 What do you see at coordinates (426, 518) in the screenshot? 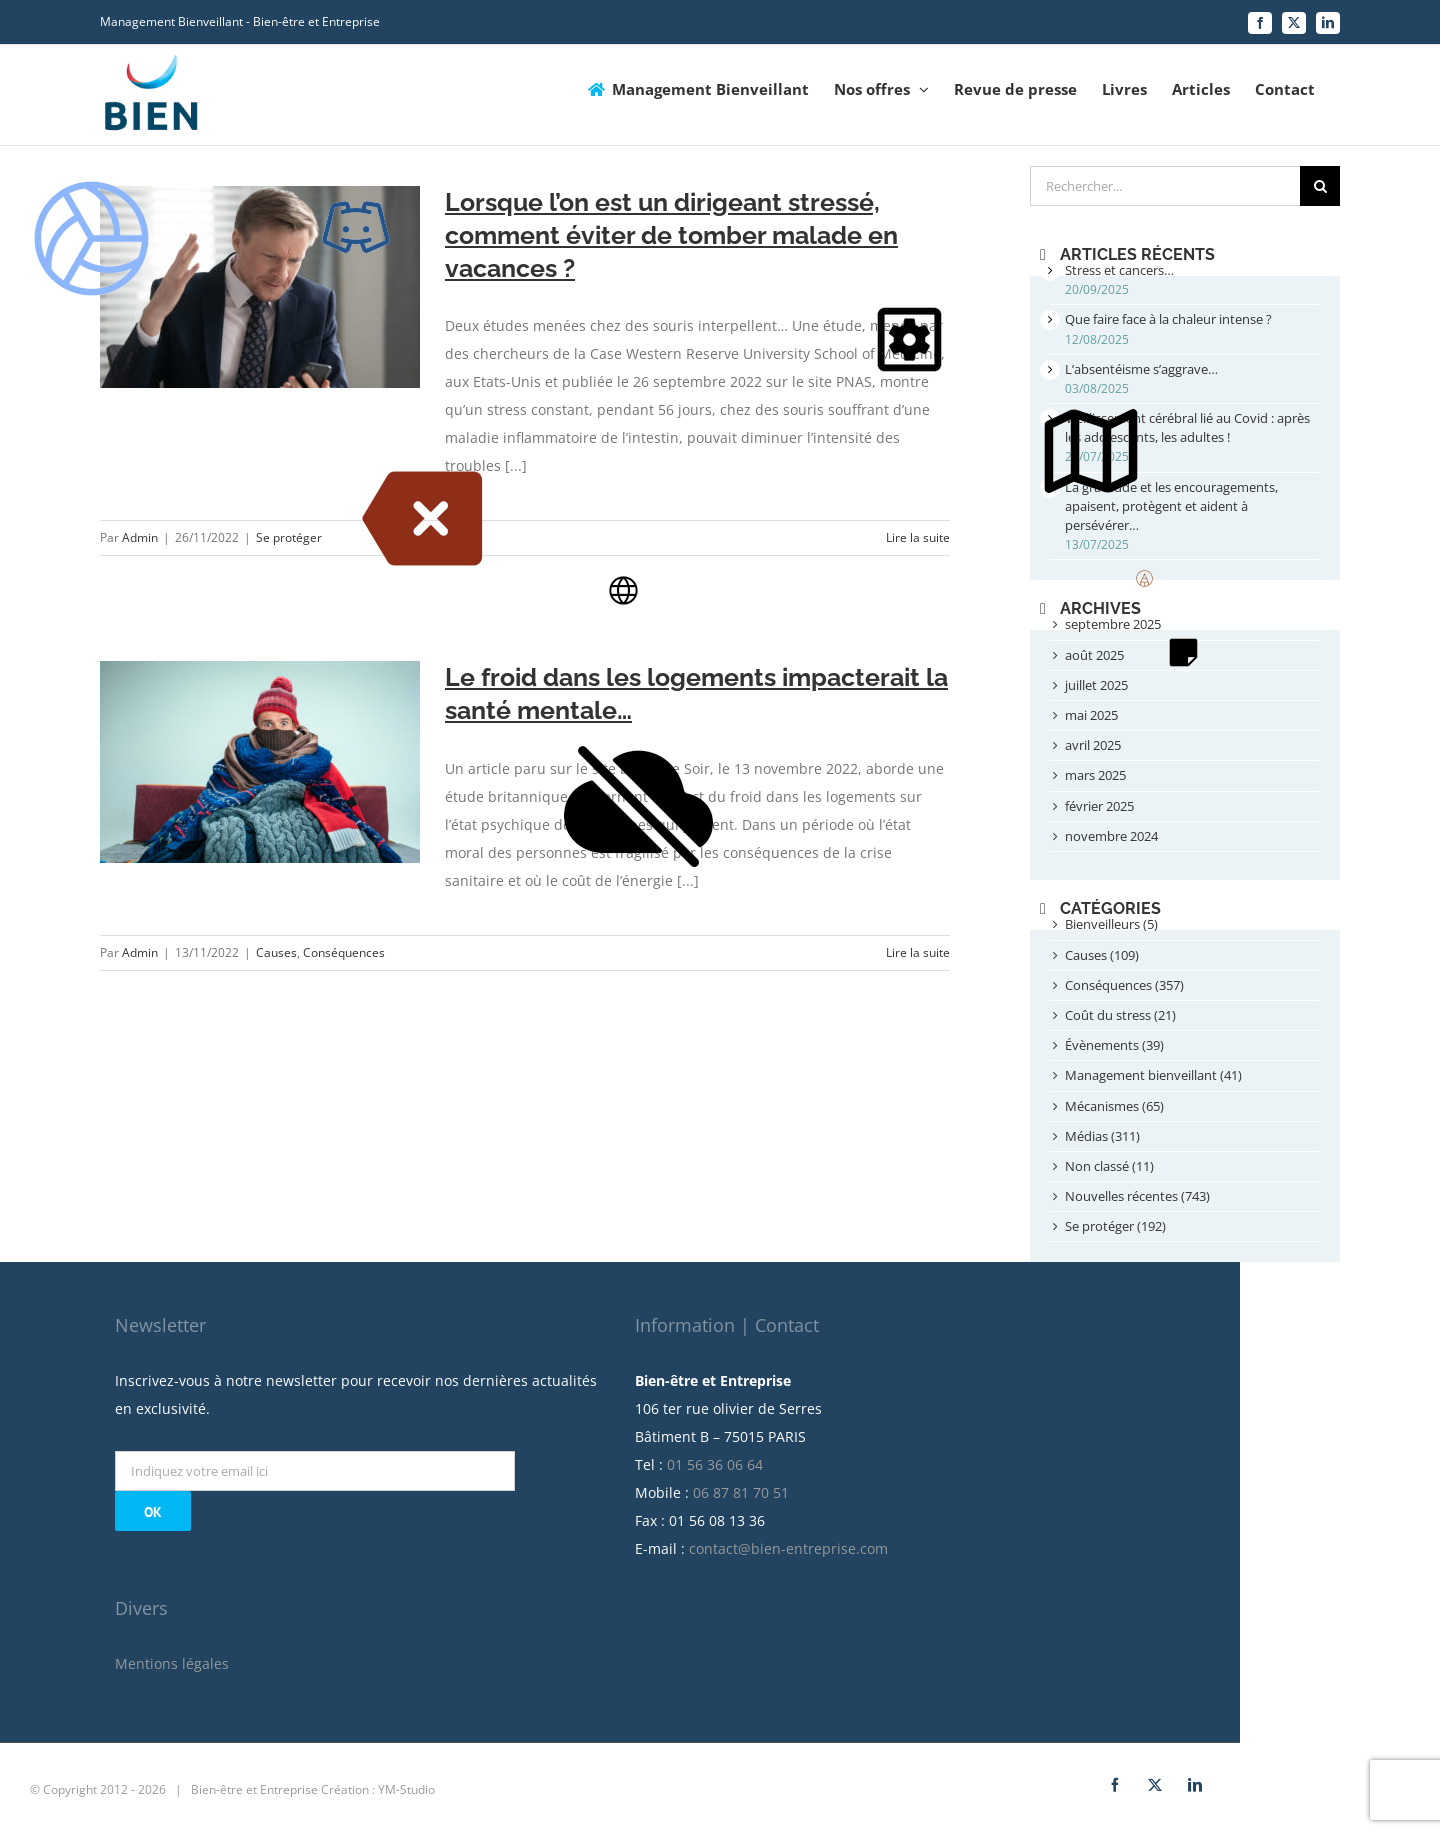
I see `delete the previous character` at bounding box center [426, 518].